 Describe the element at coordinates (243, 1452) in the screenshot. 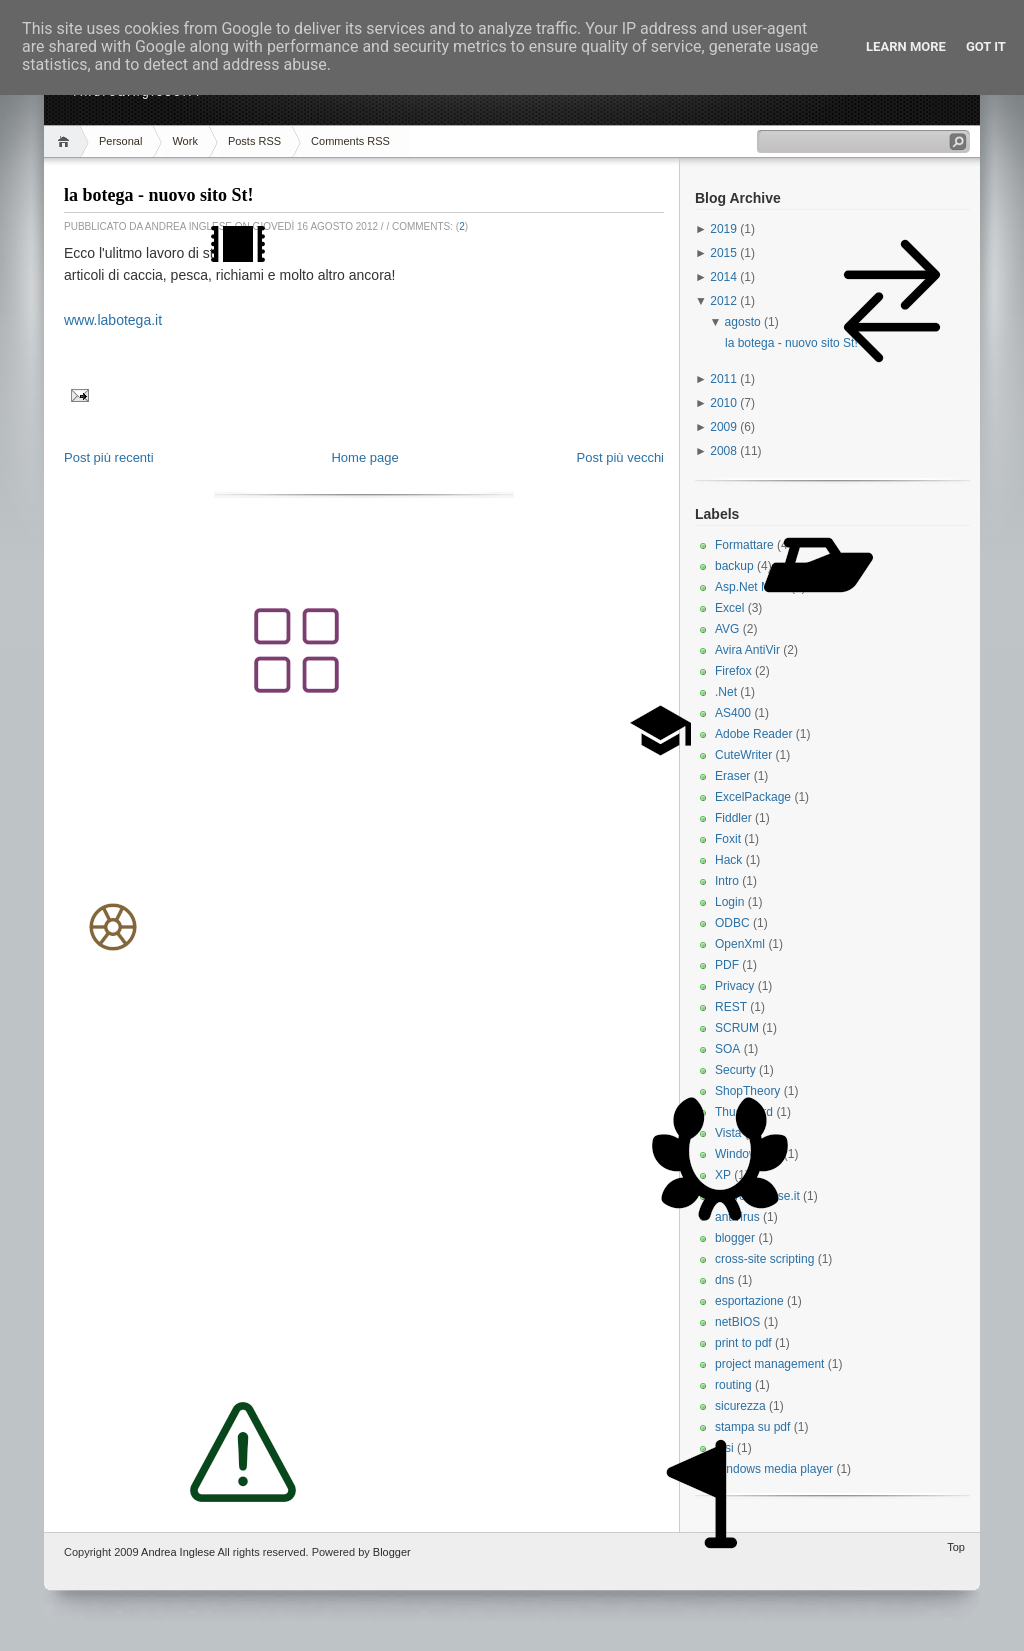

I see `indicates a warning or caution state` at that location.